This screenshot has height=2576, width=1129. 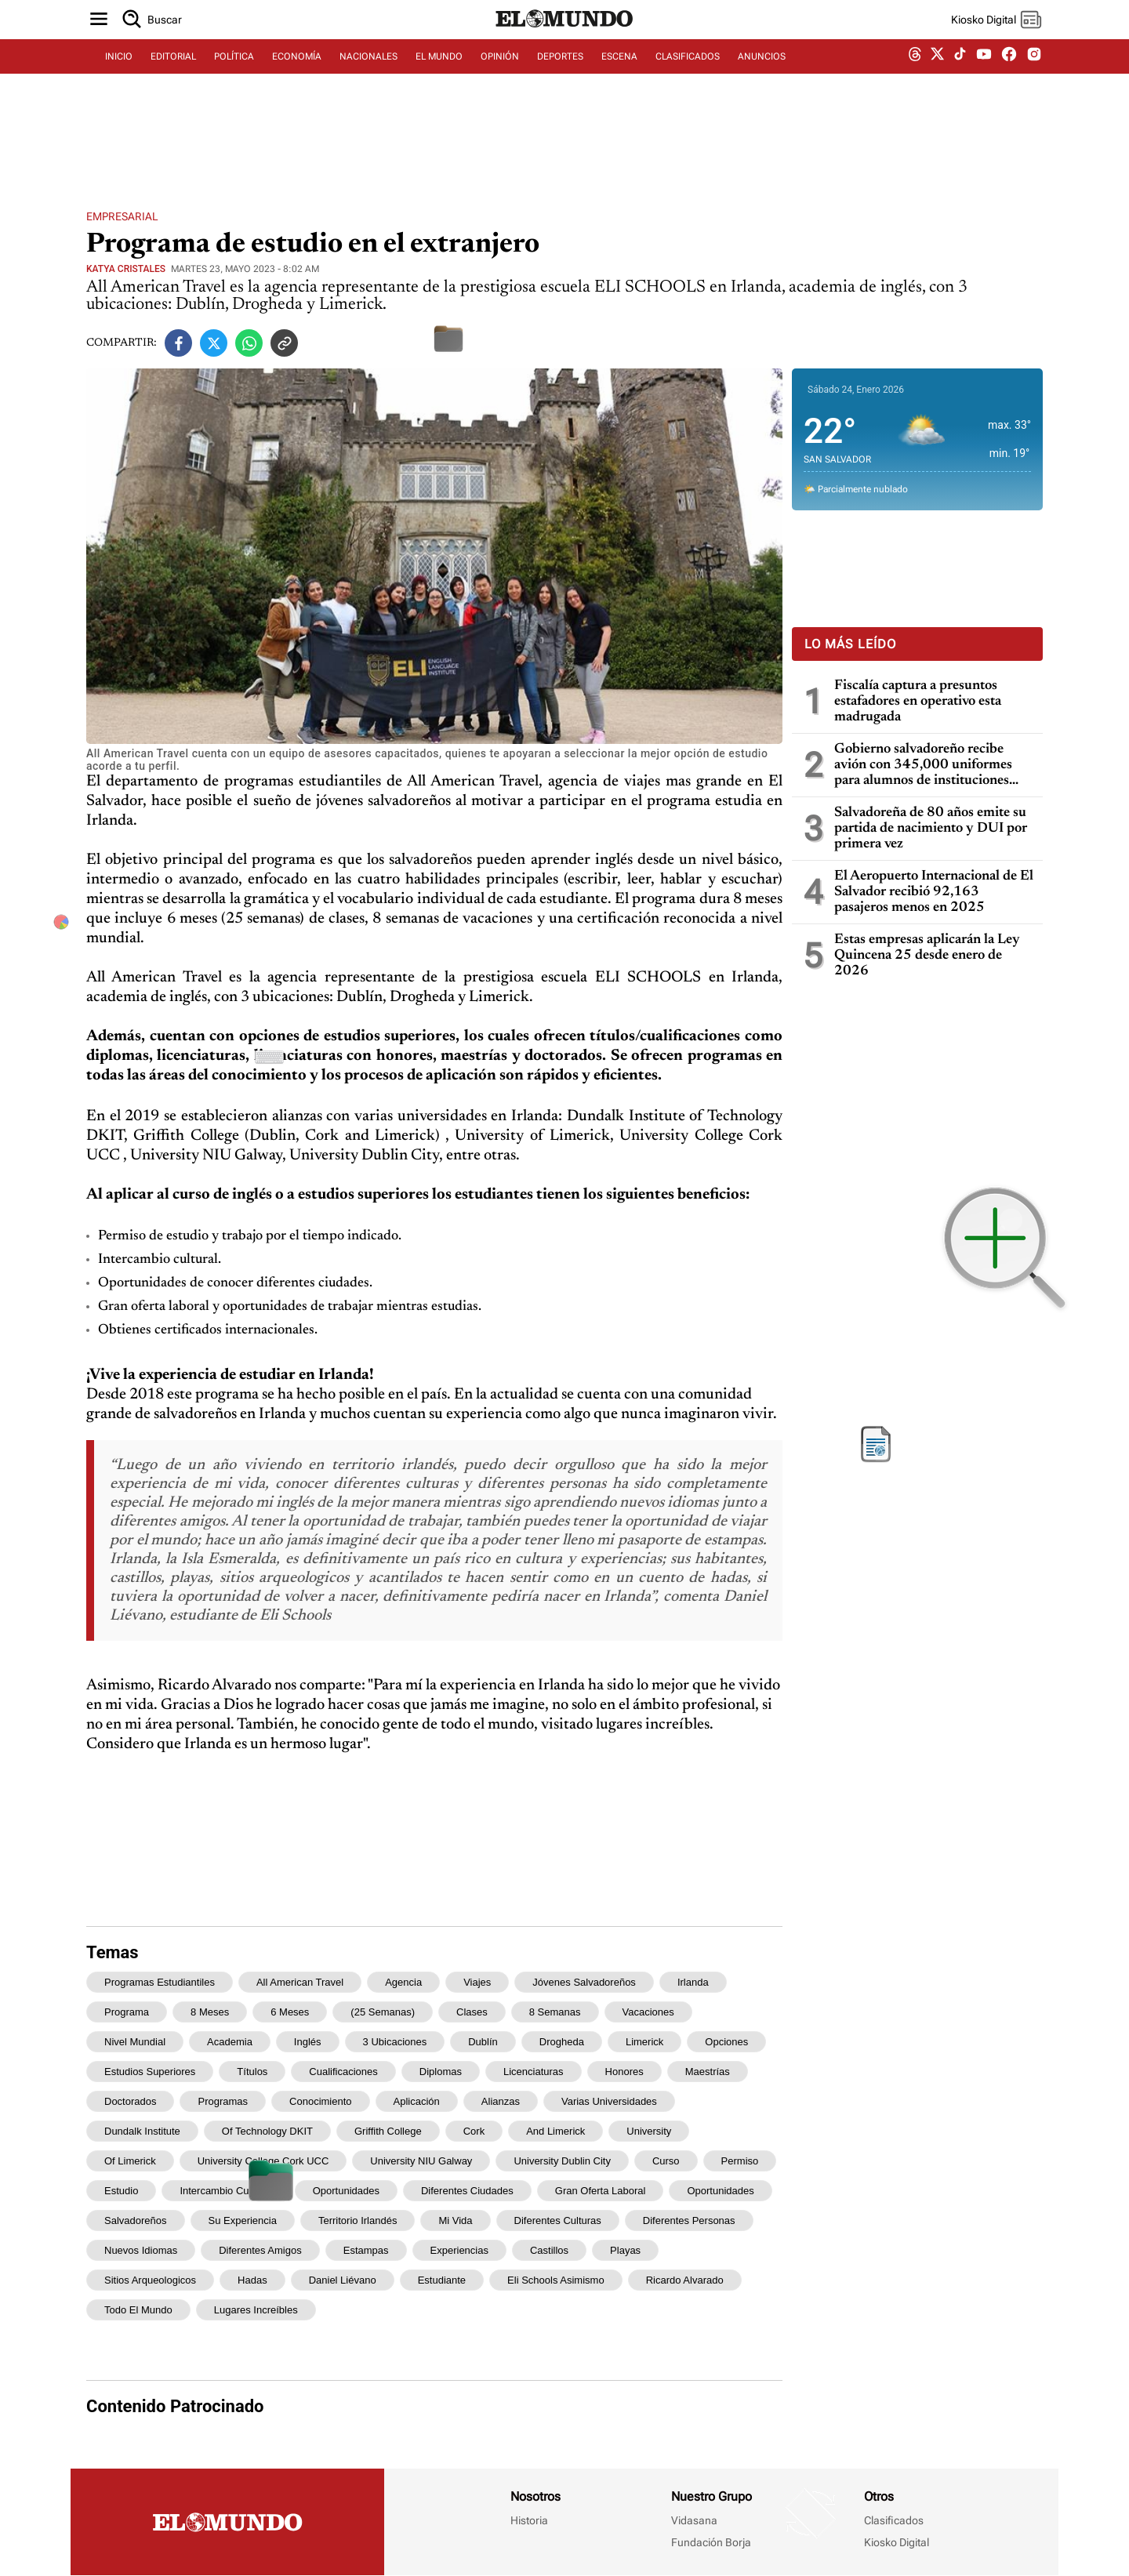 What do you see at coordinates (61, 922) in the screenshot?
I see `open disk usage analyzer app` at bounding box center [61, 922].